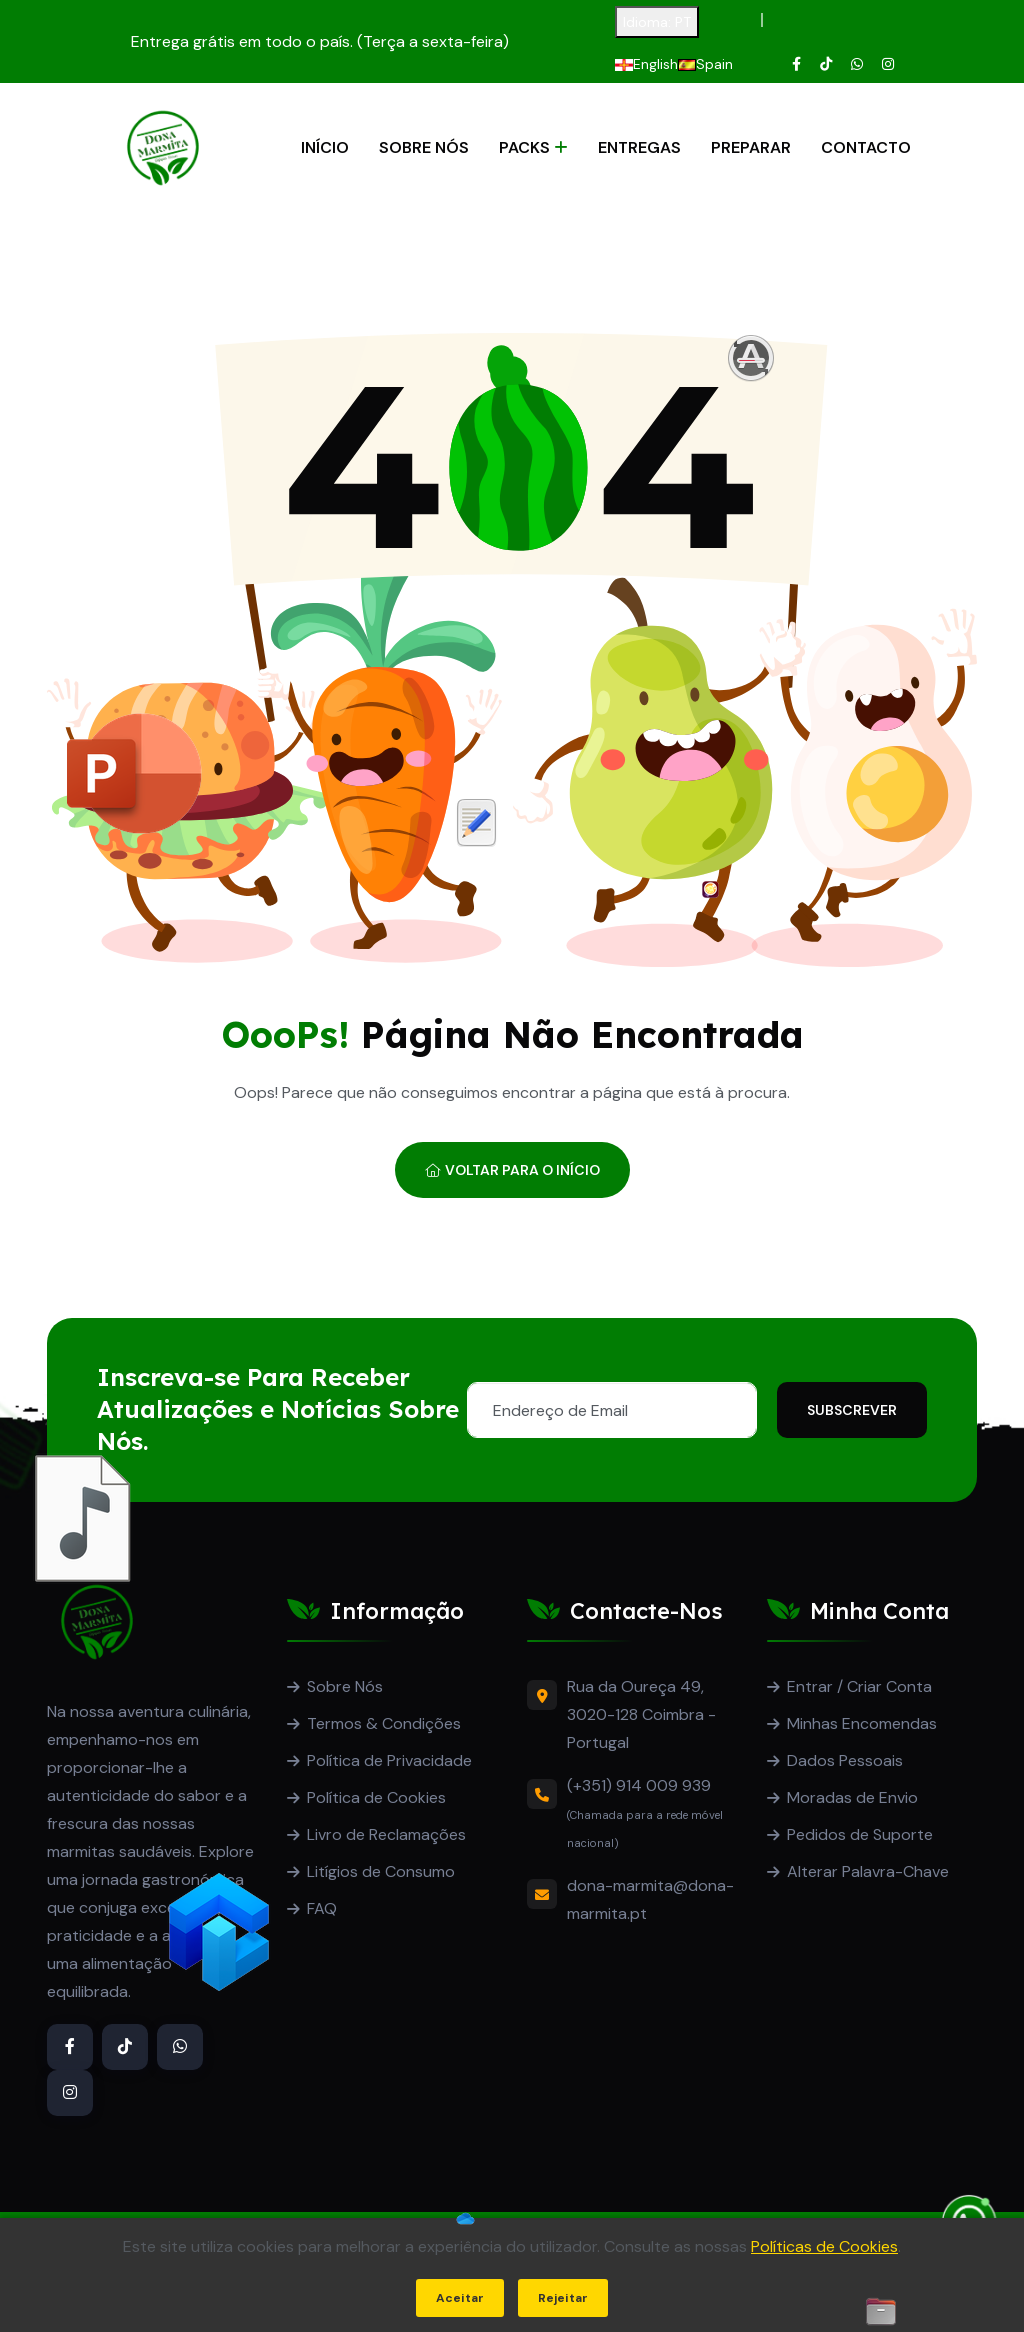 This screenshot has height=2332, width=1024. Describe the element at coordinates (82, 1518) in the screenshot. I see `open an audio file` at that location.